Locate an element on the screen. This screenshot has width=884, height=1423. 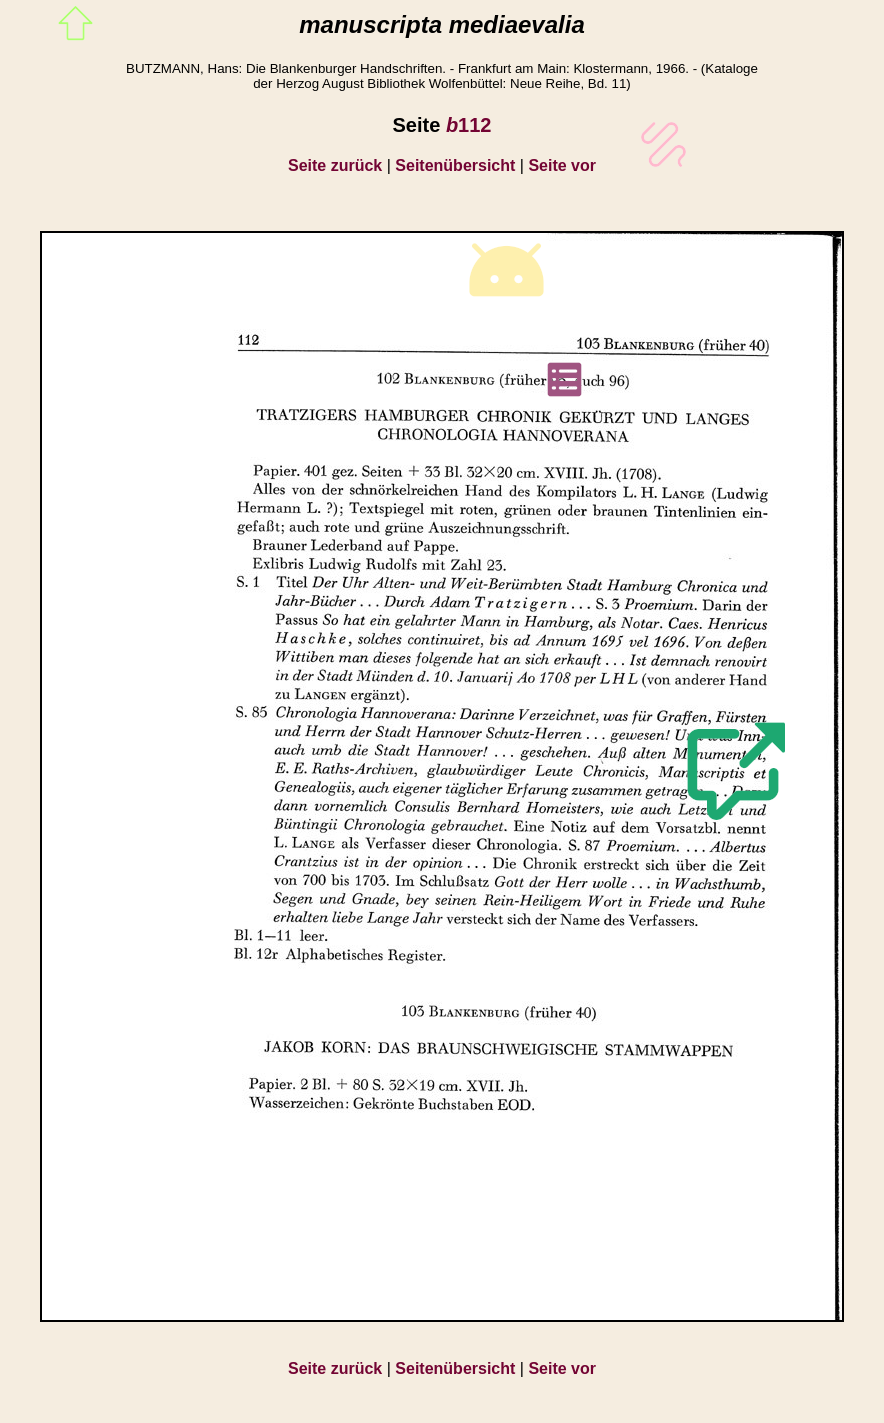
view list of items is located at coordinates (564, 379).